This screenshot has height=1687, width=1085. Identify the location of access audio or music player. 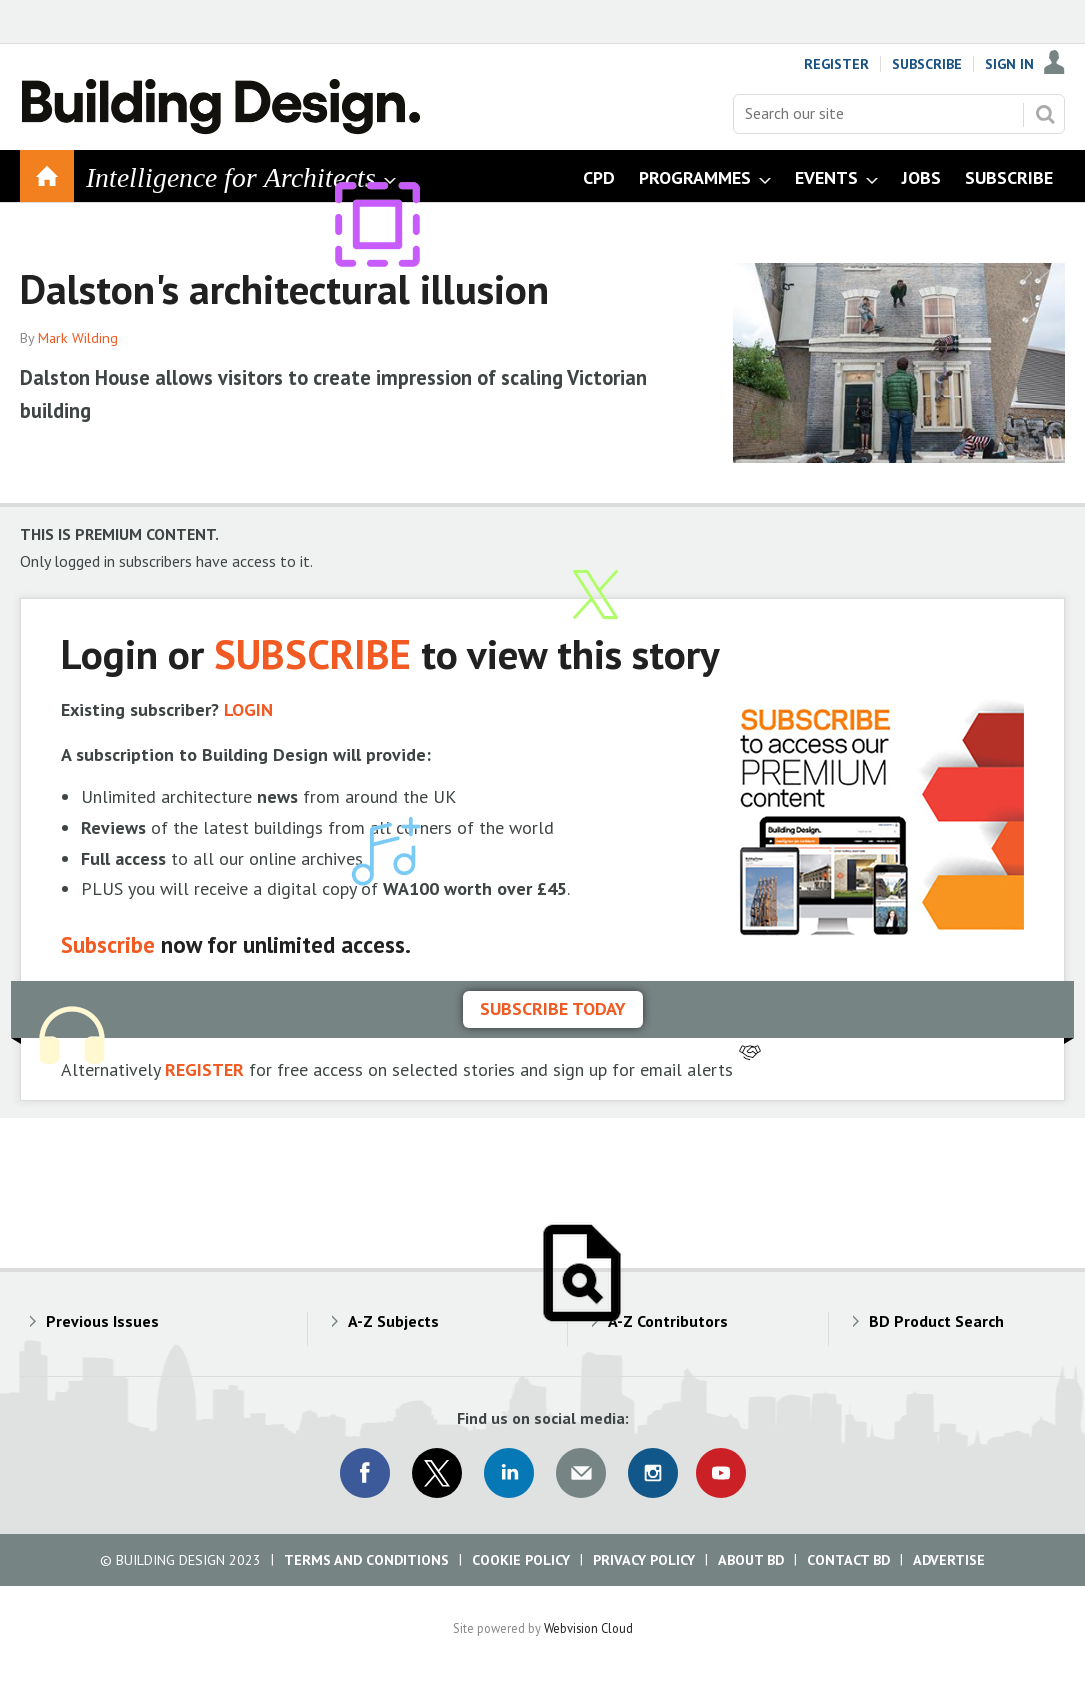
(72, 1039).